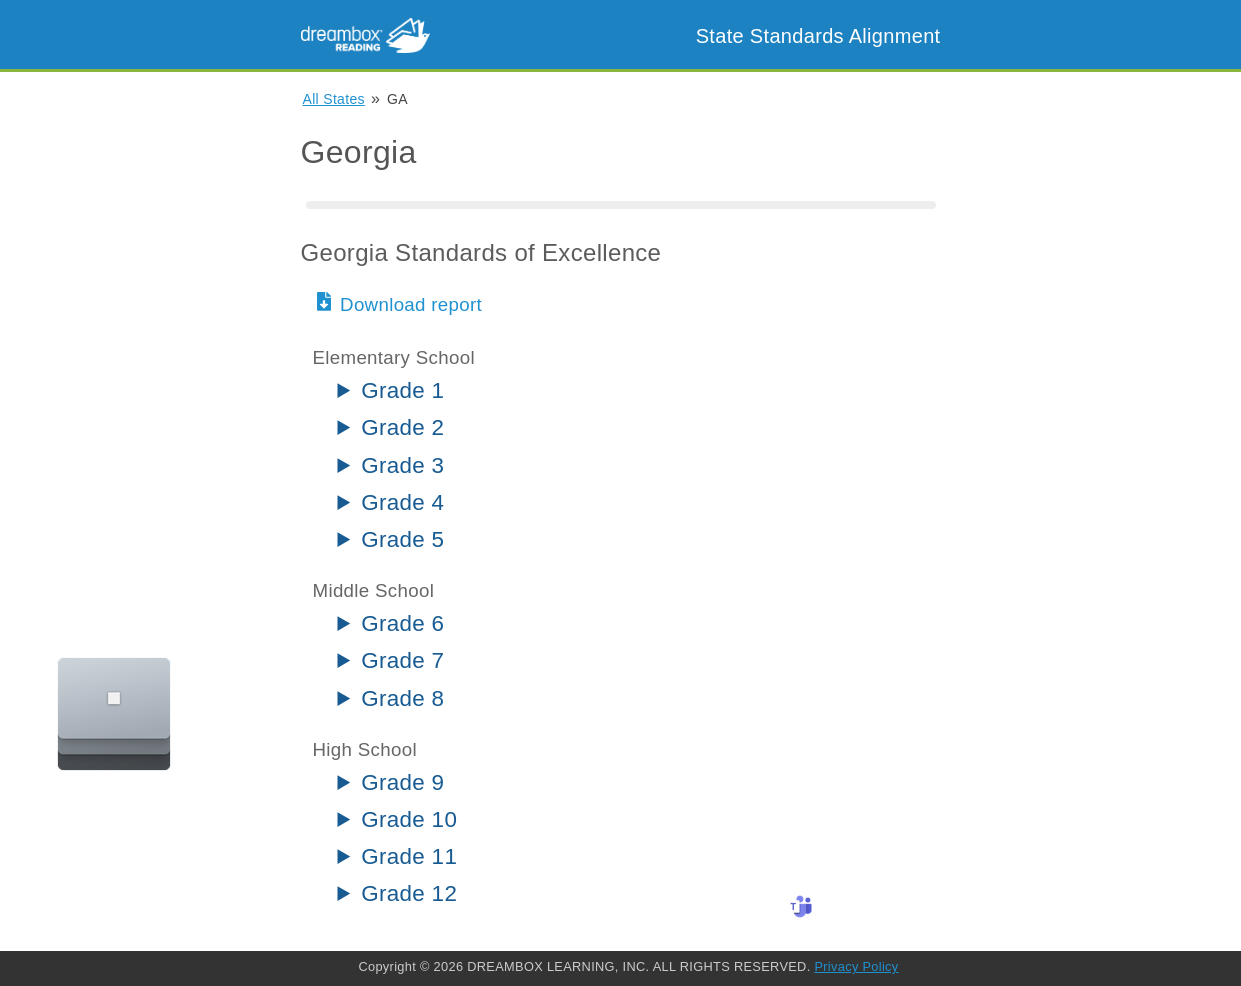 Image resolution: width=1241 pixels, height=986 pixels. What do you see at coordinates (114, 714) in the screenshot?
I see `open the Microsoft Surface app` at bounding box center [114, 714].